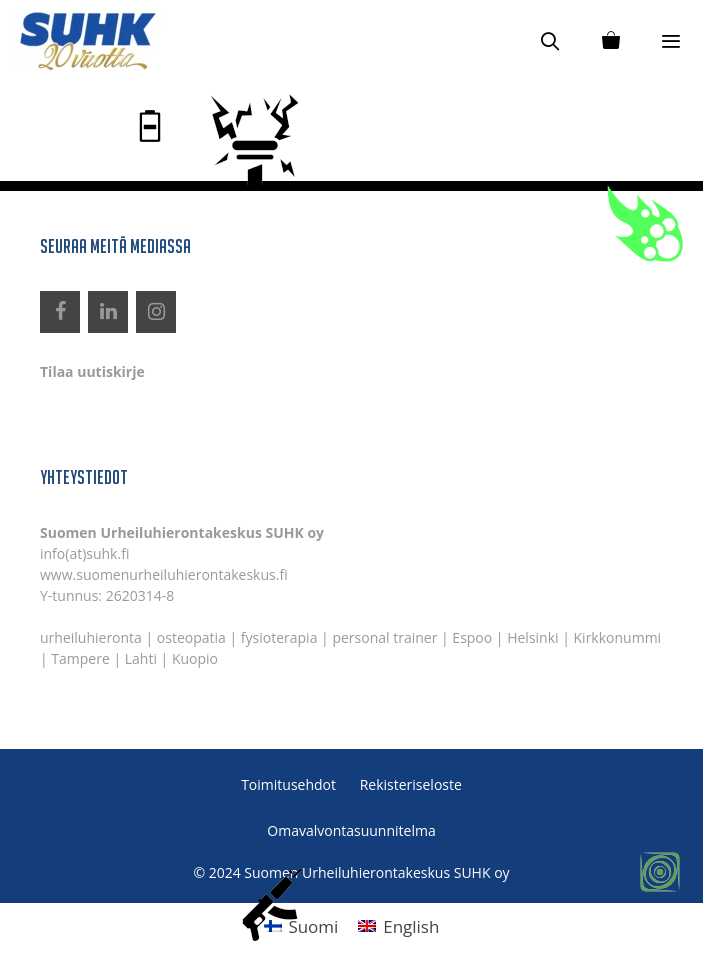 This screenshot has width=703, height=979. I want to click on activate electrical or energy-based ability, so click(255, 141).